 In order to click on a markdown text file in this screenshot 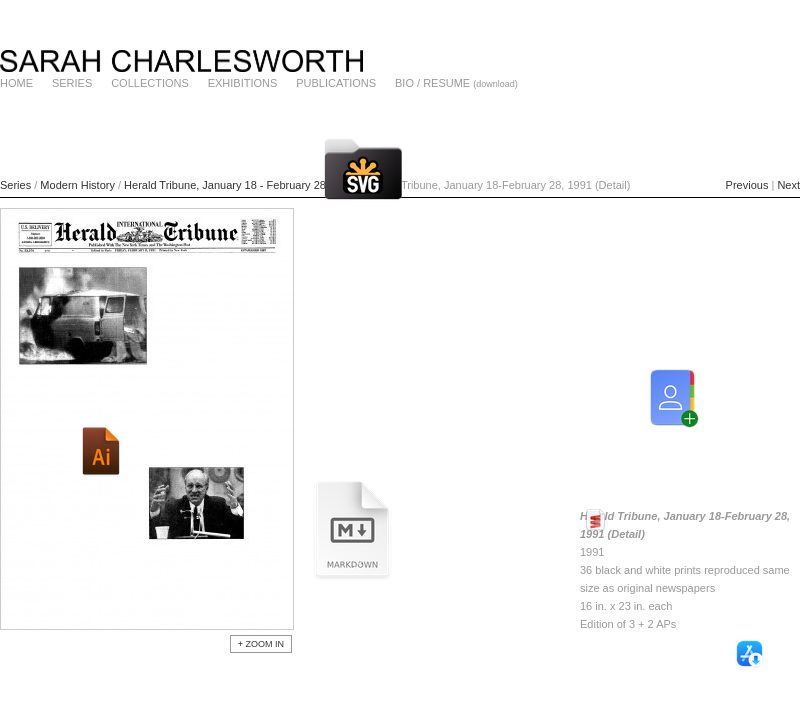, I will do `click(352, 530)`.